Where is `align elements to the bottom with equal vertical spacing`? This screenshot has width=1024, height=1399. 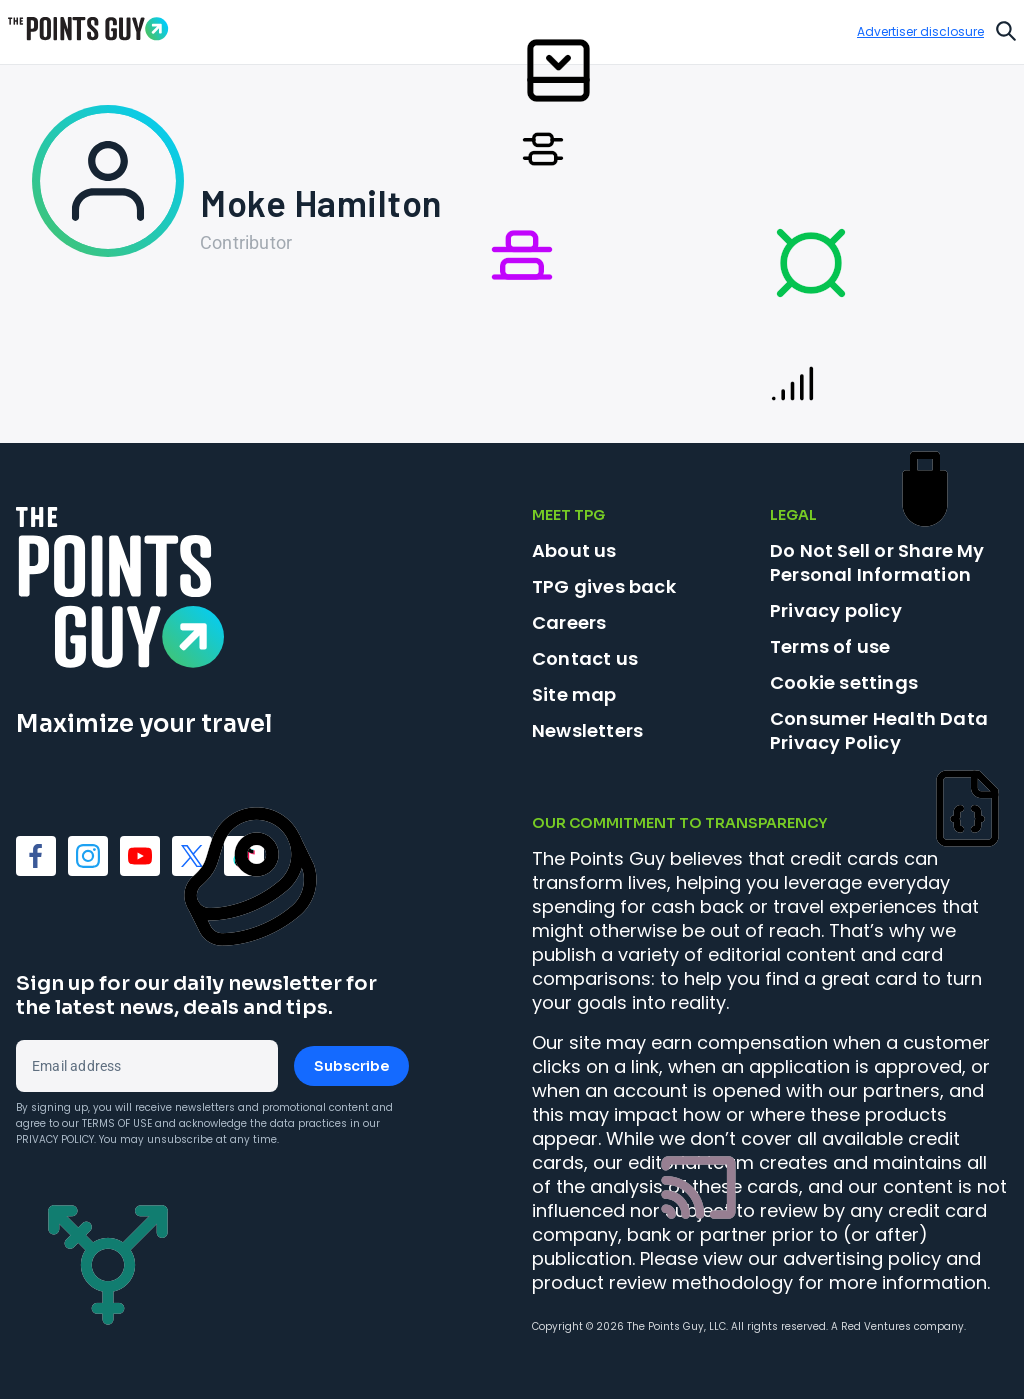
align elements to the bottom with equal vertical spacing is located at coordinates (522, 255).